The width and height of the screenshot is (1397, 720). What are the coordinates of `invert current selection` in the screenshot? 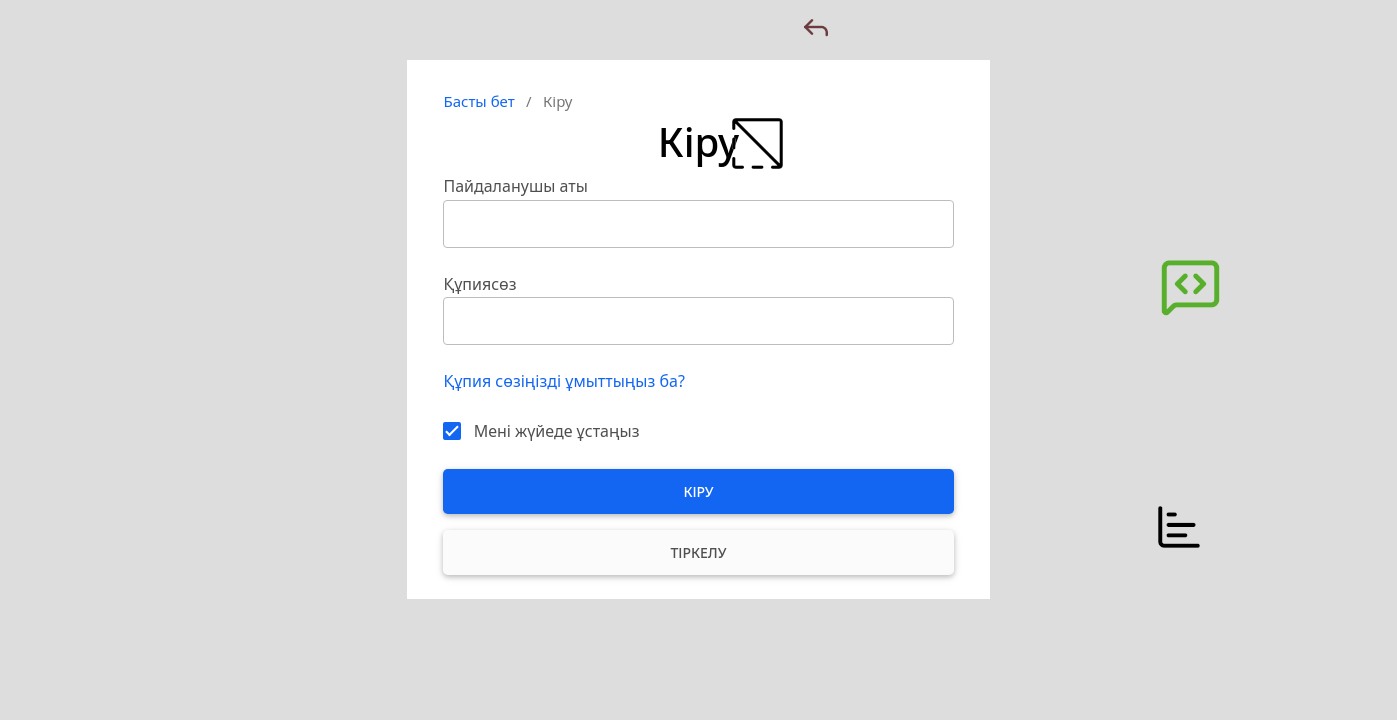 It's located at (757, 143).